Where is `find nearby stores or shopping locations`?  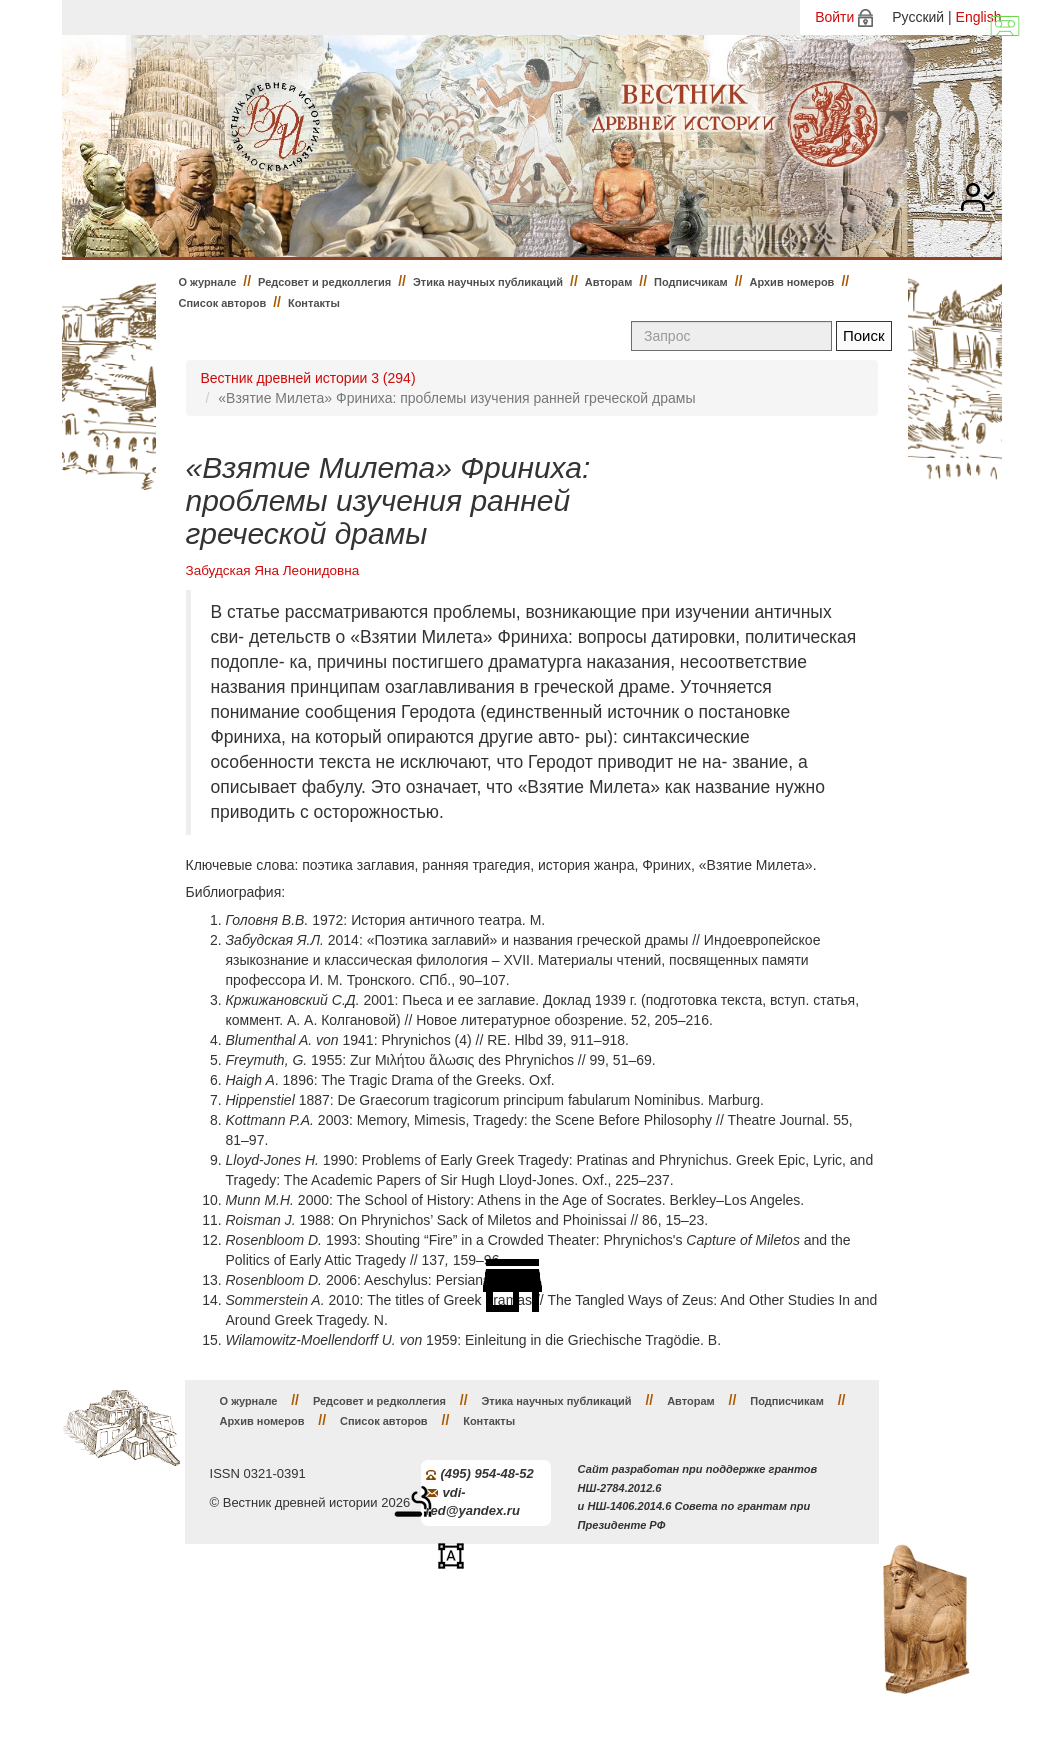 find nearby stores or shopping locations is located at coordinates (512, 1285).